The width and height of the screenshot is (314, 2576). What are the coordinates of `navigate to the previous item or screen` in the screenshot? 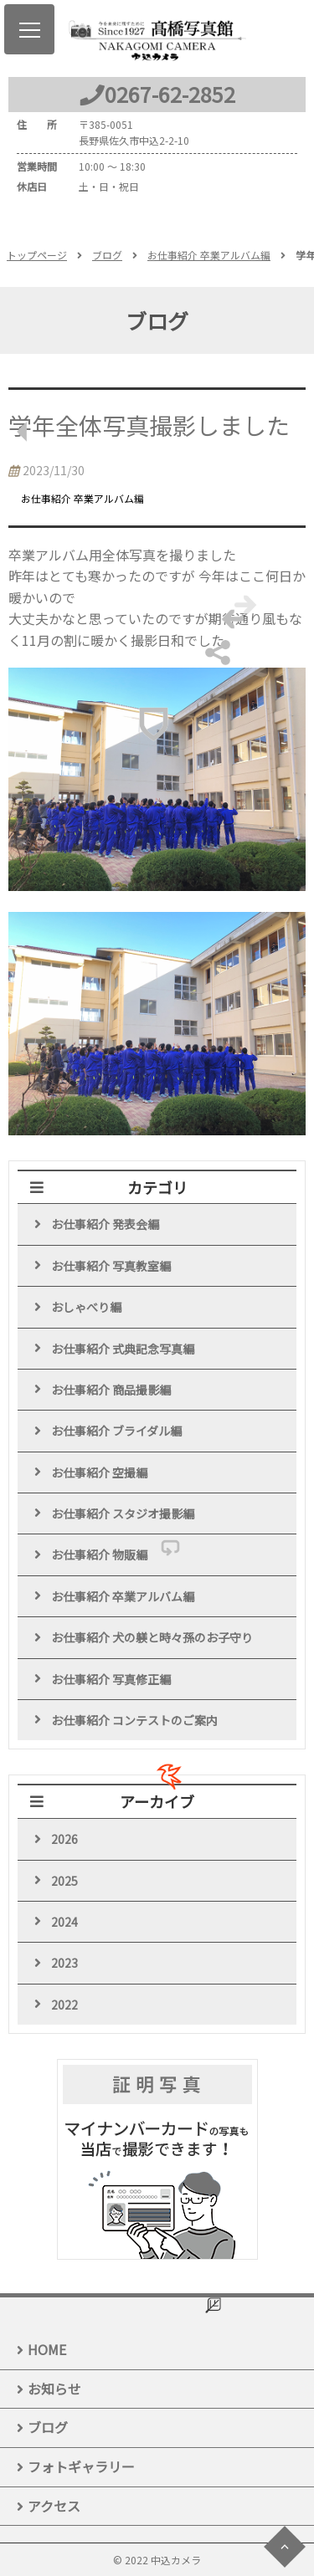 It's located at (23, 432).